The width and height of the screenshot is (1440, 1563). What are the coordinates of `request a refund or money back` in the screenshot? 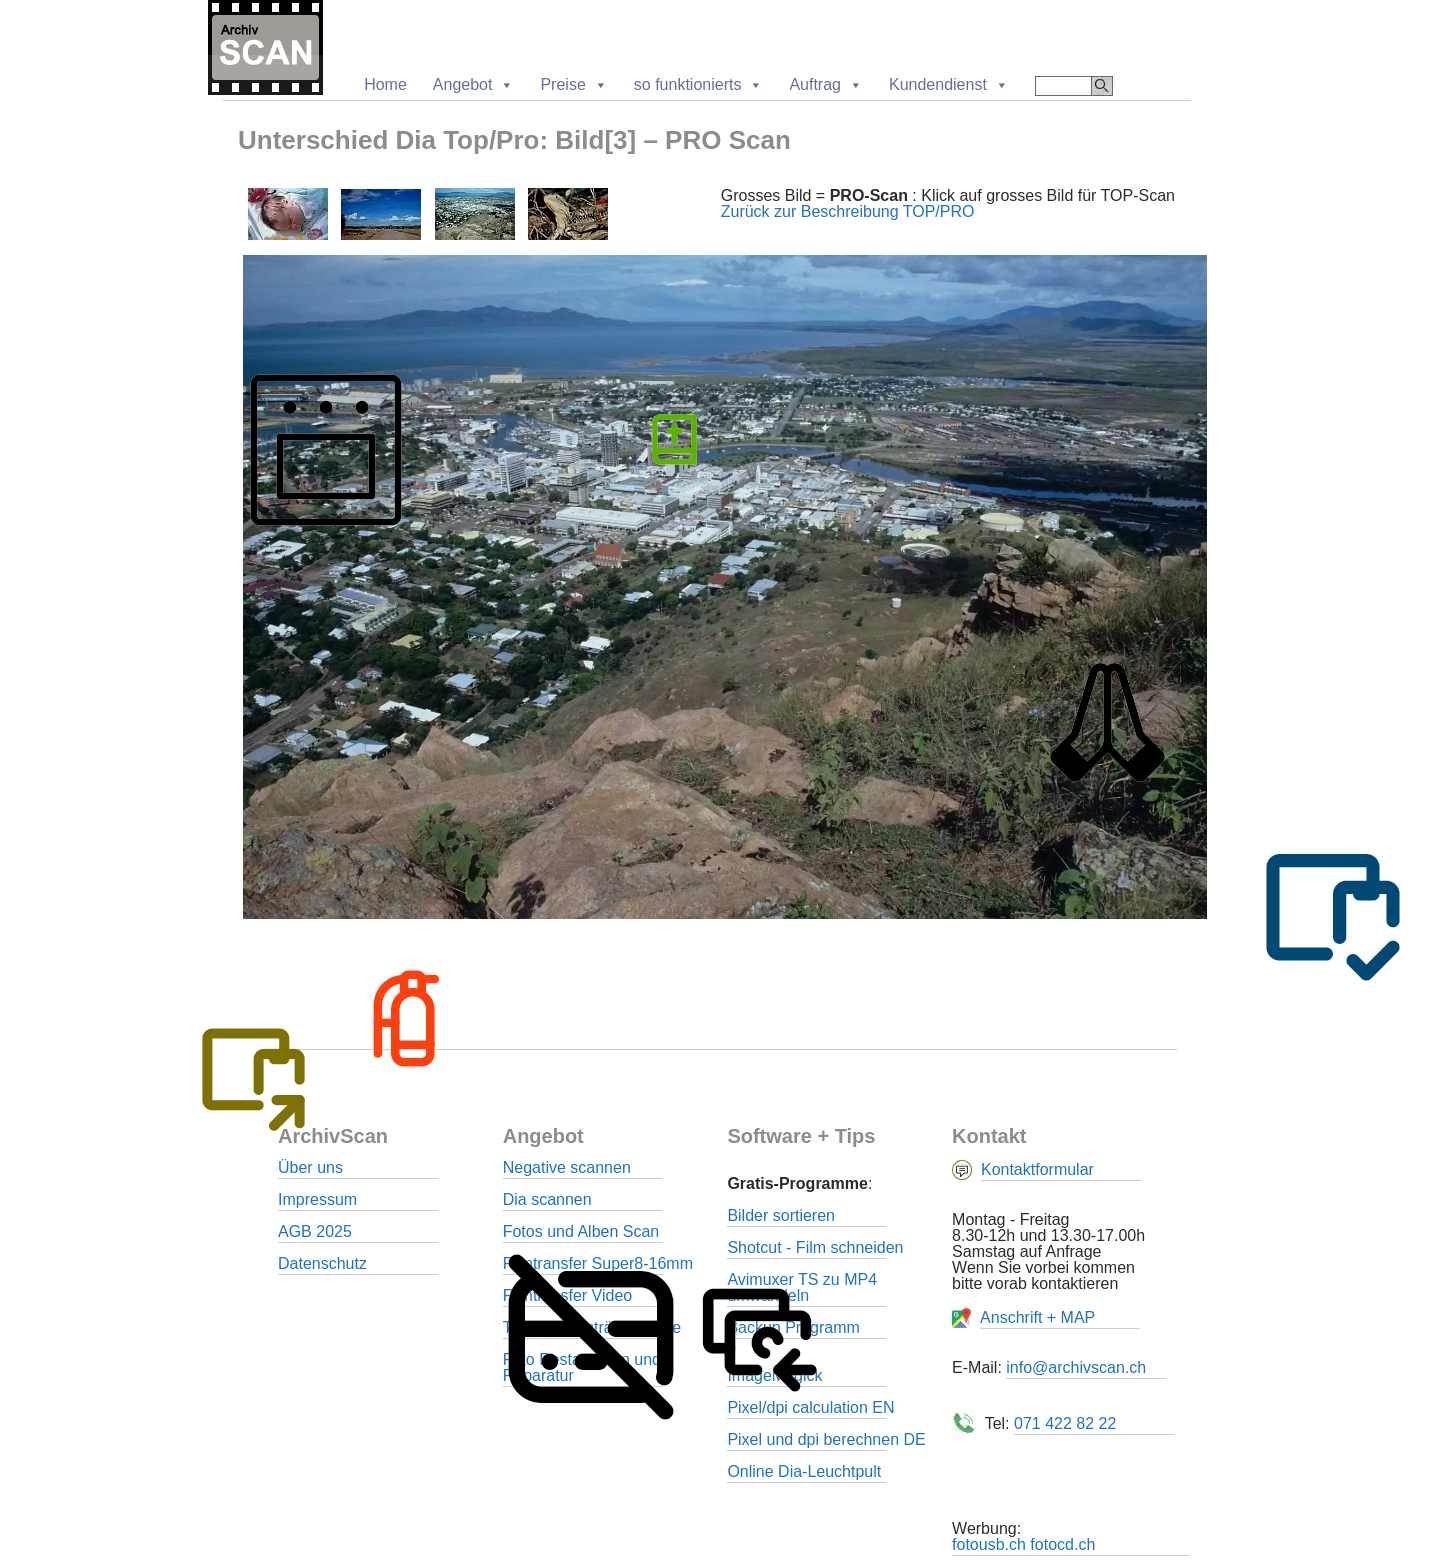 It's located at (757, 1332).